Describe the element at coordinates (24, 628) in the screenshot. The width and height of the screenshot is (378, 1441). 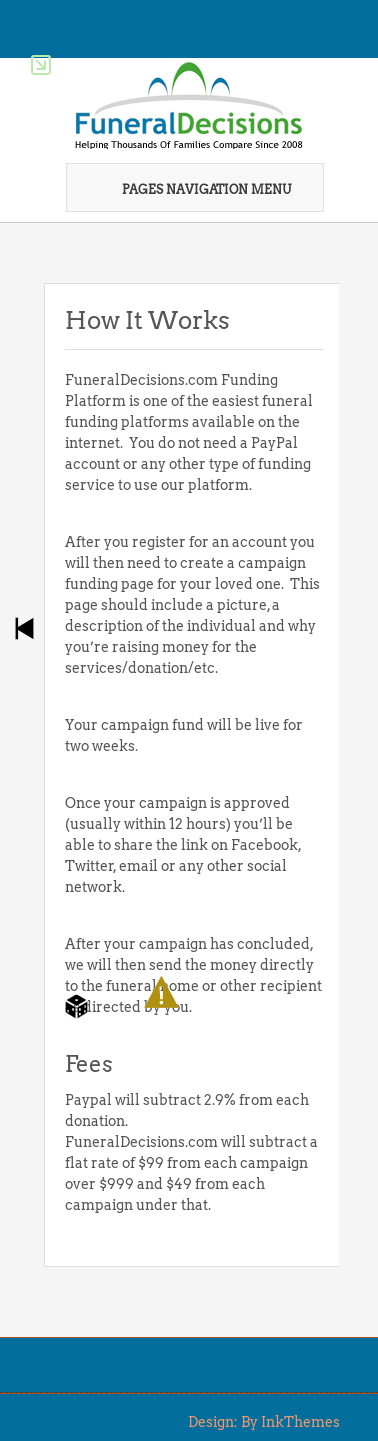
I see `skip to previous track` at that location.